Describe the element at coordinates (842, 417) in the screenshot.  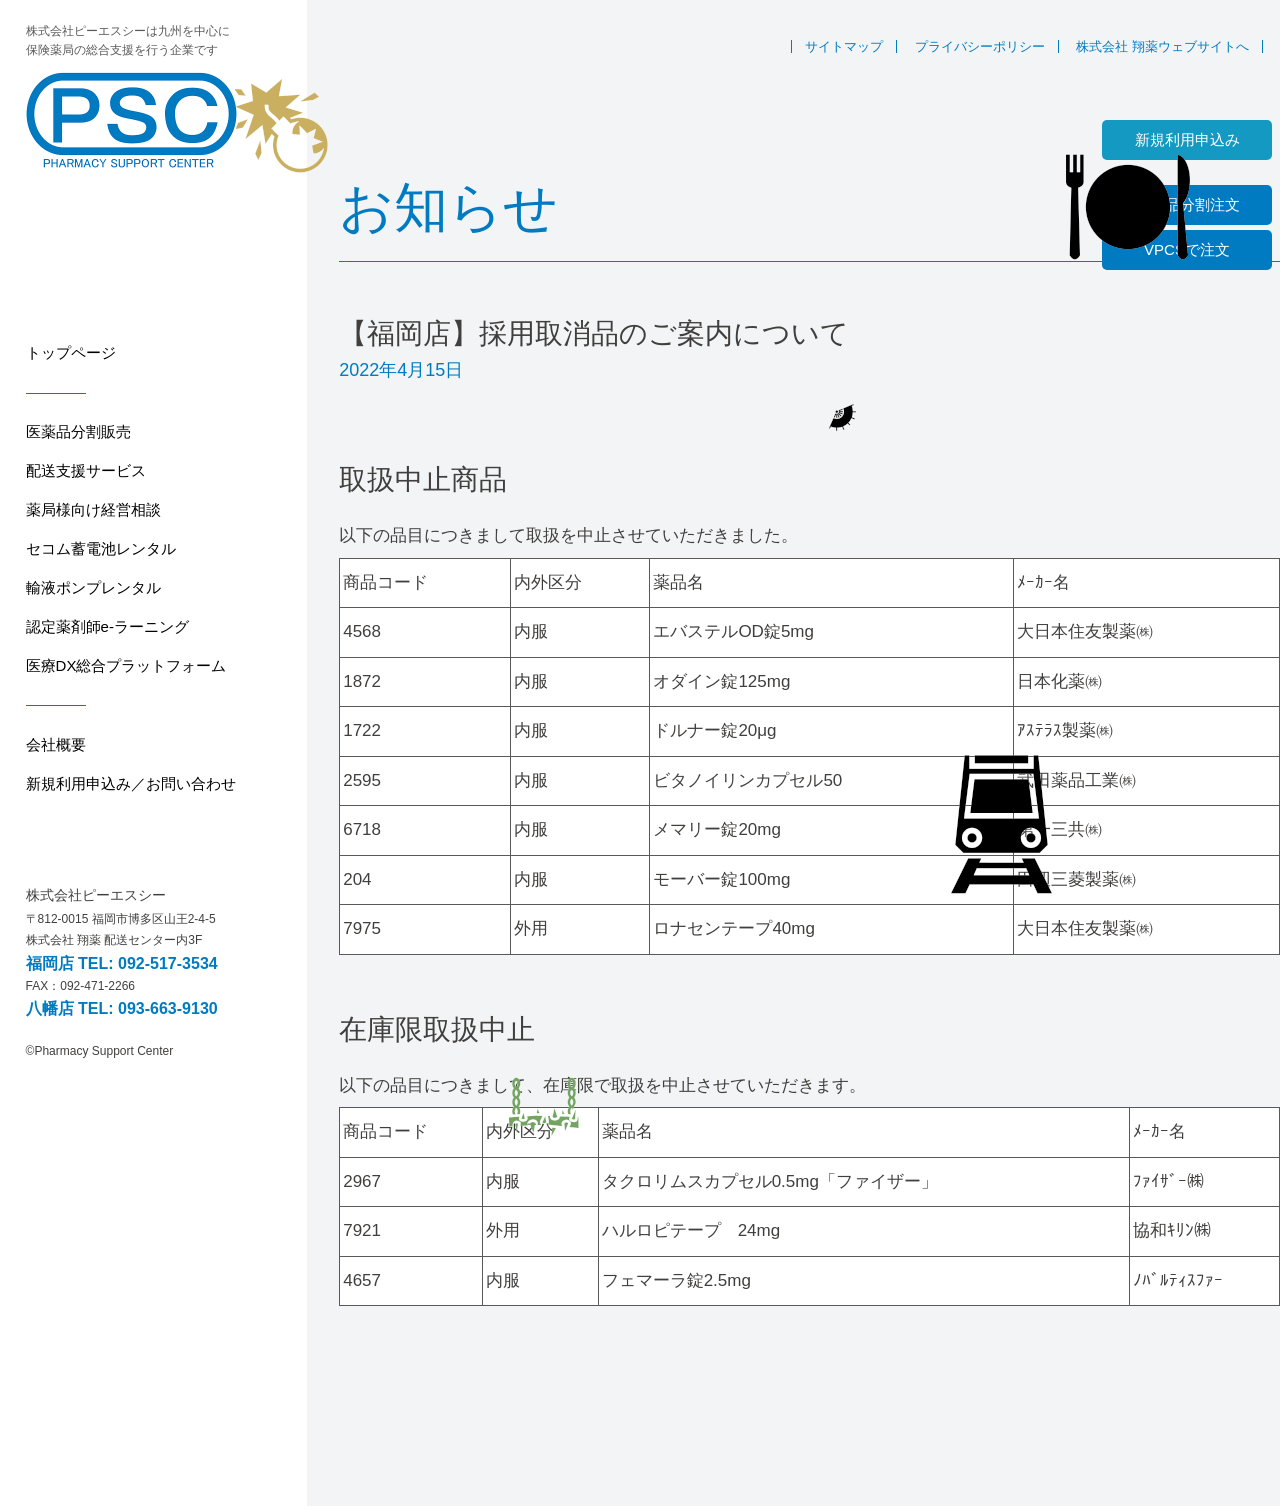
I see `toggle cooling or fan settings` at that location.